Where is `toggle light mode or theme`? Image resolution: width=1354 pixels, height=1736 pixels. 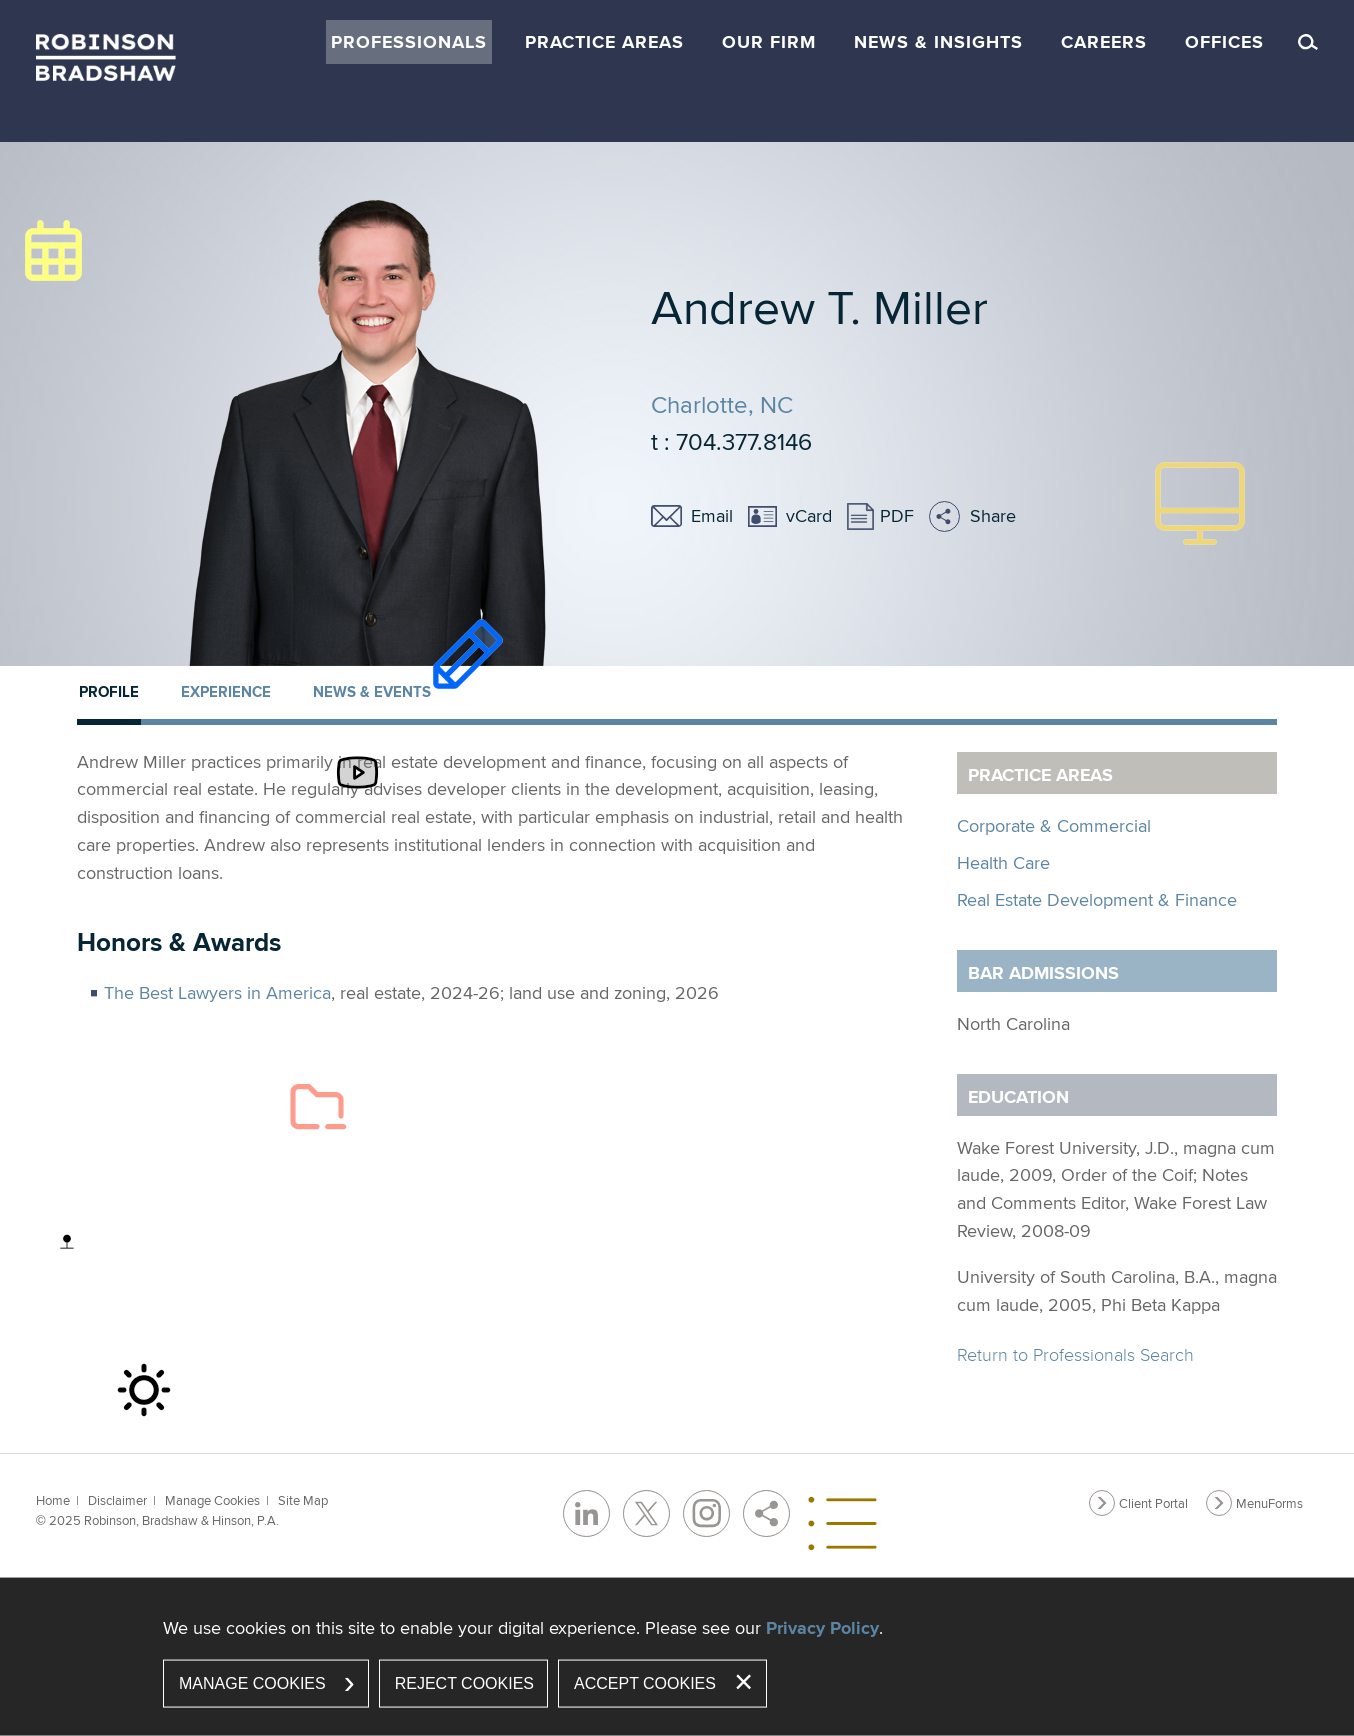 toggle light mode or theme is located at coordinates (144, 1390).